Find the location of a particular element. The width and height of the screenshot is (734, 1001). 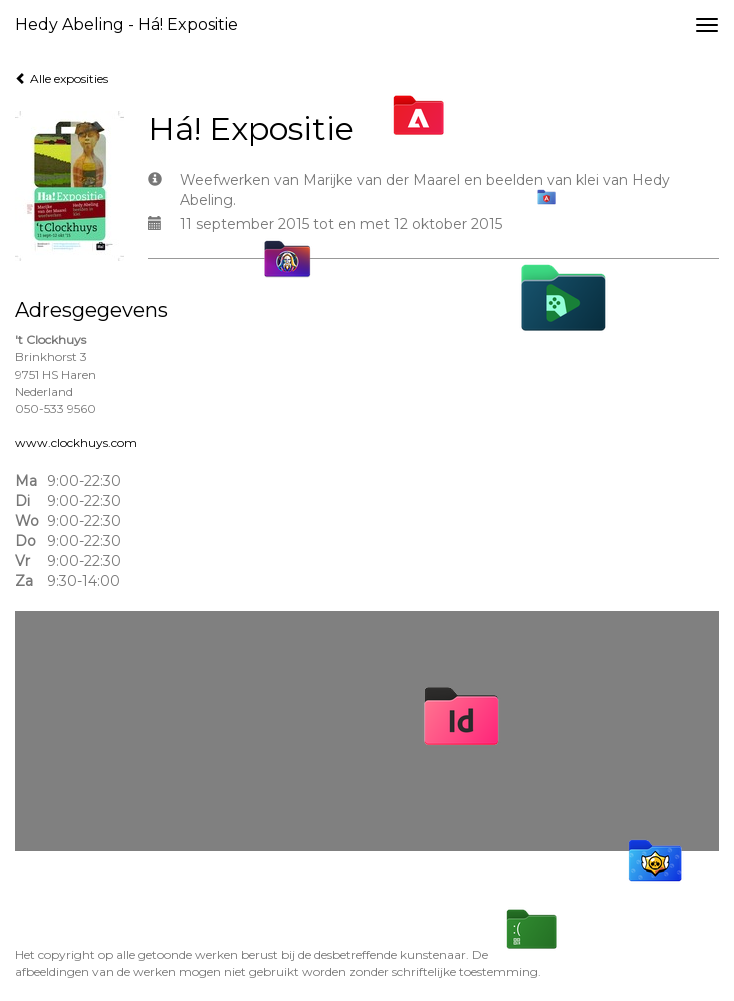

open Leonardo.ai project folder is located at coordinates (287, 260).